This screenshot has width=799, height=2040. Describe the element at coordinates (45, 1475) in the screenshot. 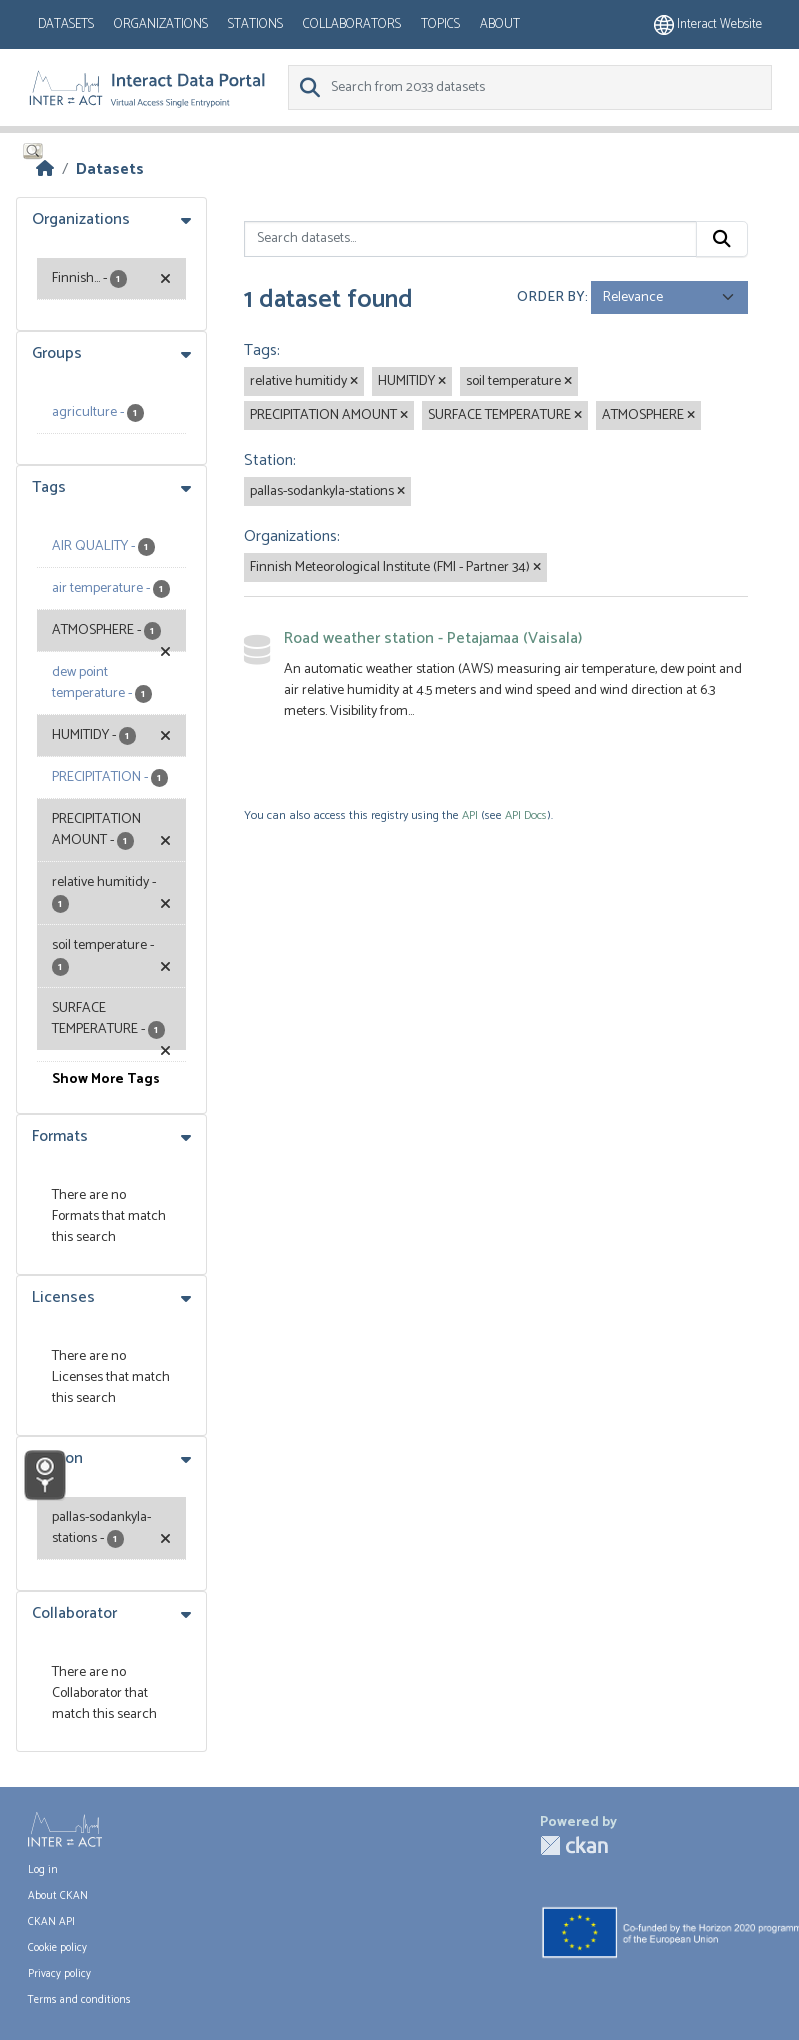

I see `open déjà dup backup utility` at that location.